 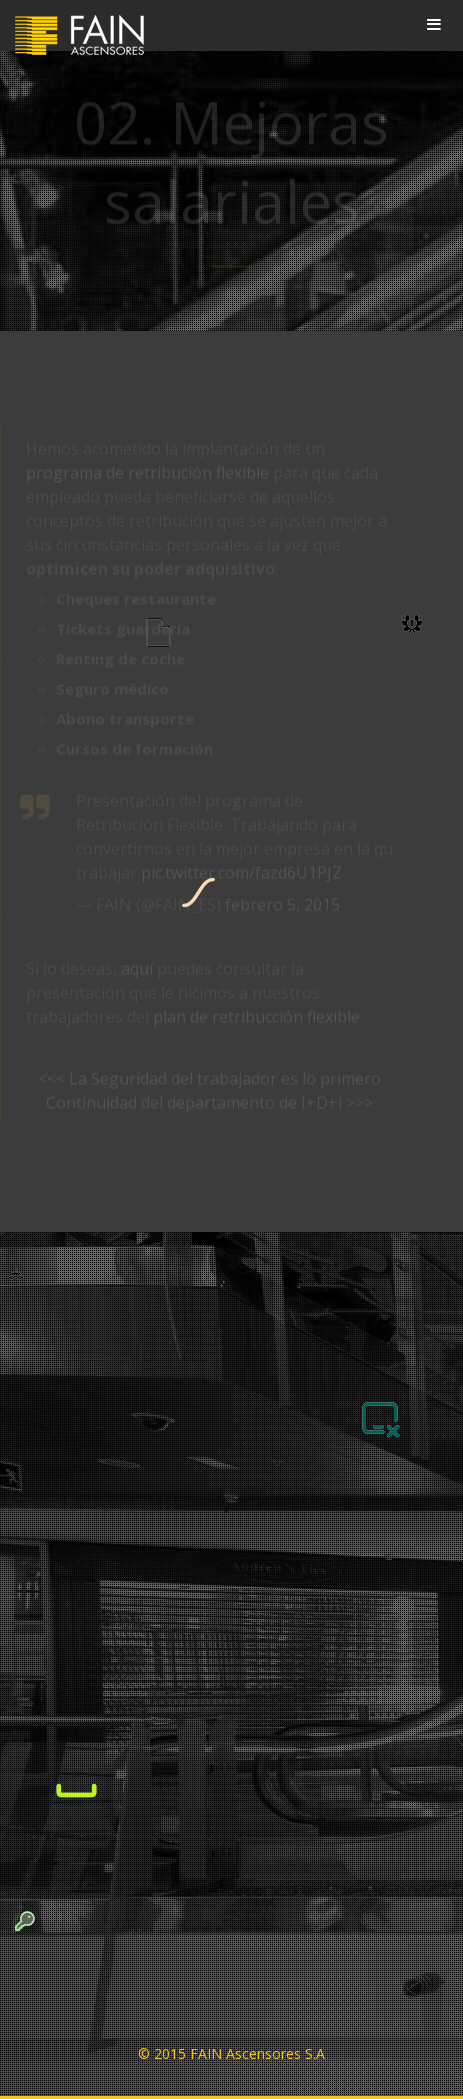 I want to click on represents a pushbutton component in a circuit diagram, so click(x=16, y=1274).